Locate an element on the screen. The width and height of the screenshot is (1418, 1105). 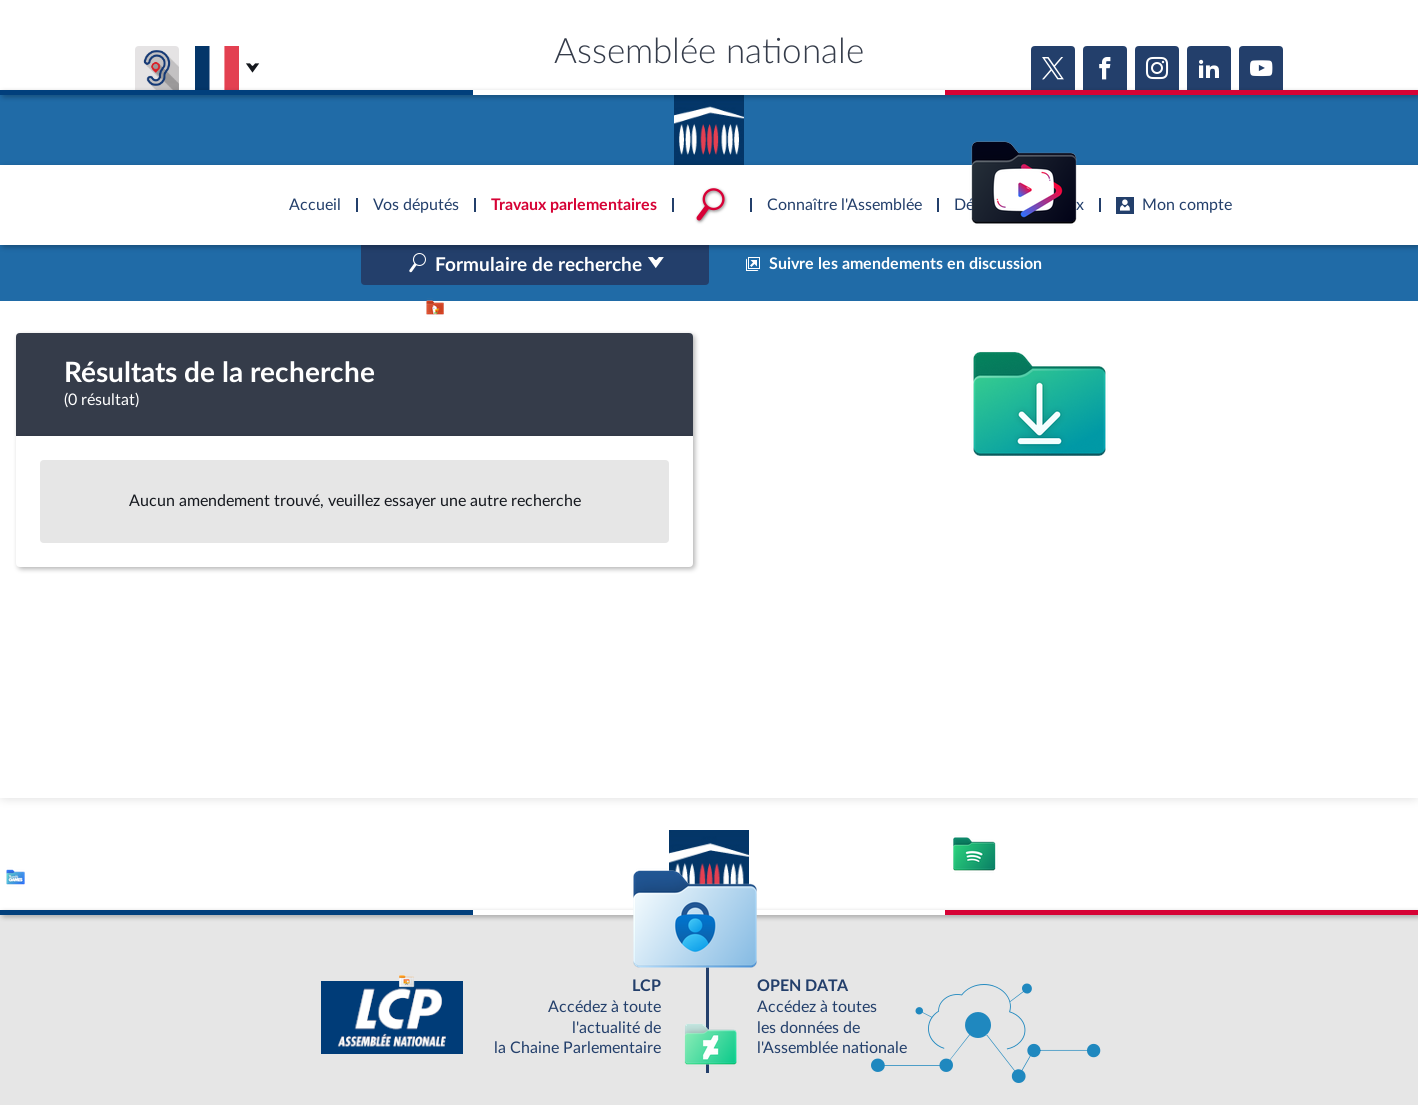
open folder containing LibreOffice Impress presentations is located at coordinates (406, 981).